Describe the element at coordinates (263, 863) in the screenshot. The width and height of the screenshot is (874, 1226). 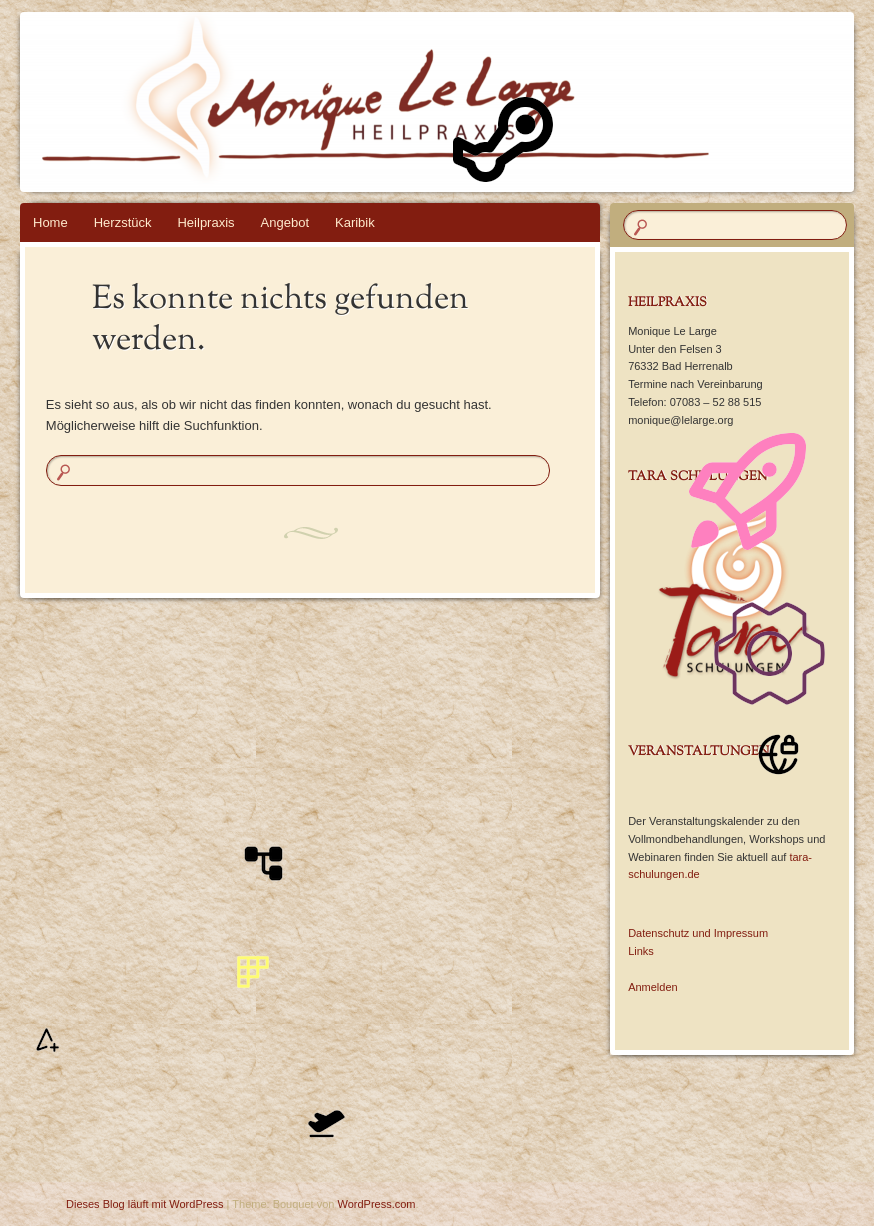
I see `view project hierarchy or structure` at that location.